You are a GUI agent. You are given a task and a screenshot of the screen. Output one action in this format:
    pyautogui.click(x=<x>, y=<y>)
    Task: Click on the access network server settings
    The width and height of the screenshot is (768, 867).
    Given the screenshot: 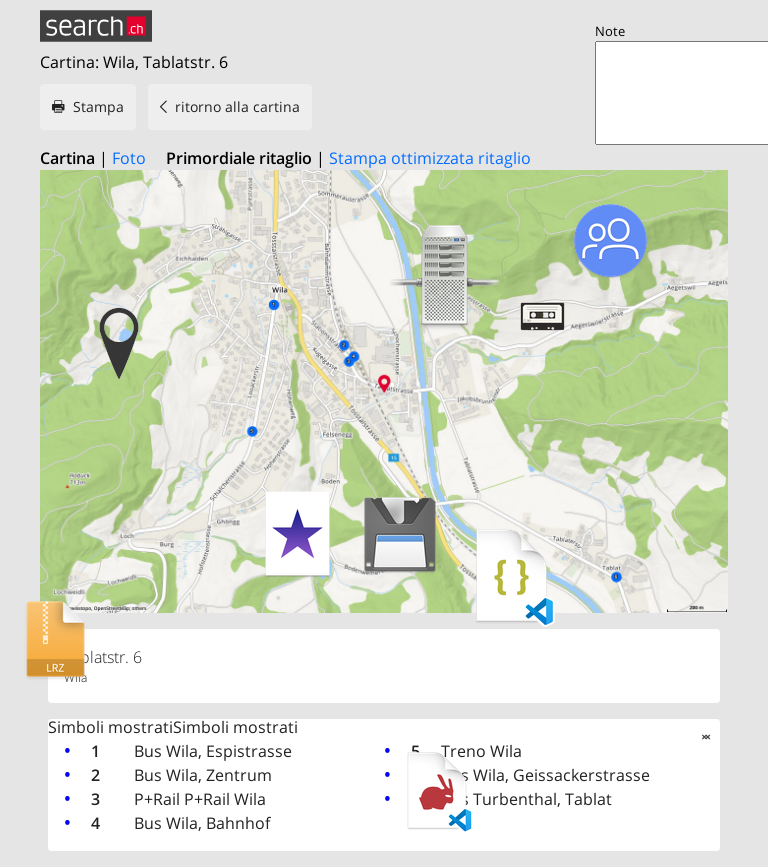 What is the action you would take?
    pyautogui.click(x=444, y=276)
    